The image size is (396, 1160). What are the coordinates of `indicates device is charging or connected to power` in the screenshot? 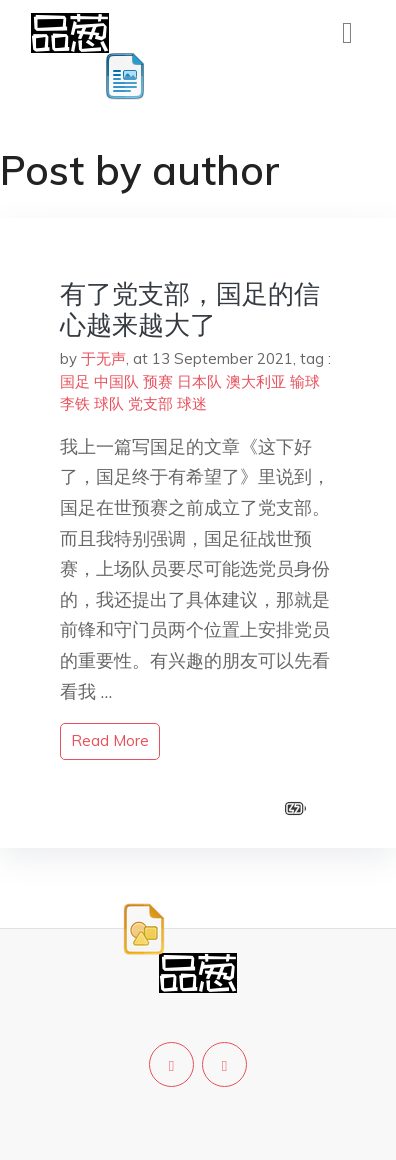 It's located at (295, 808).